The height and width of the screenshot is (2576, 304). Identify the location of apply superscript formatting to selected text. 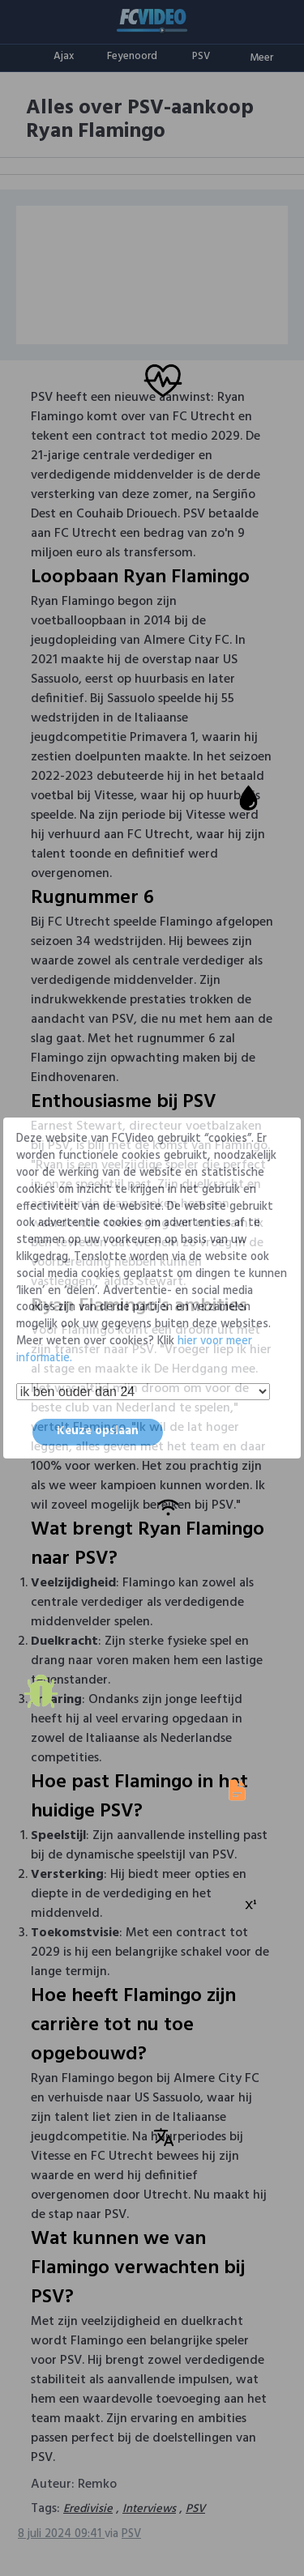
(250, 1905).